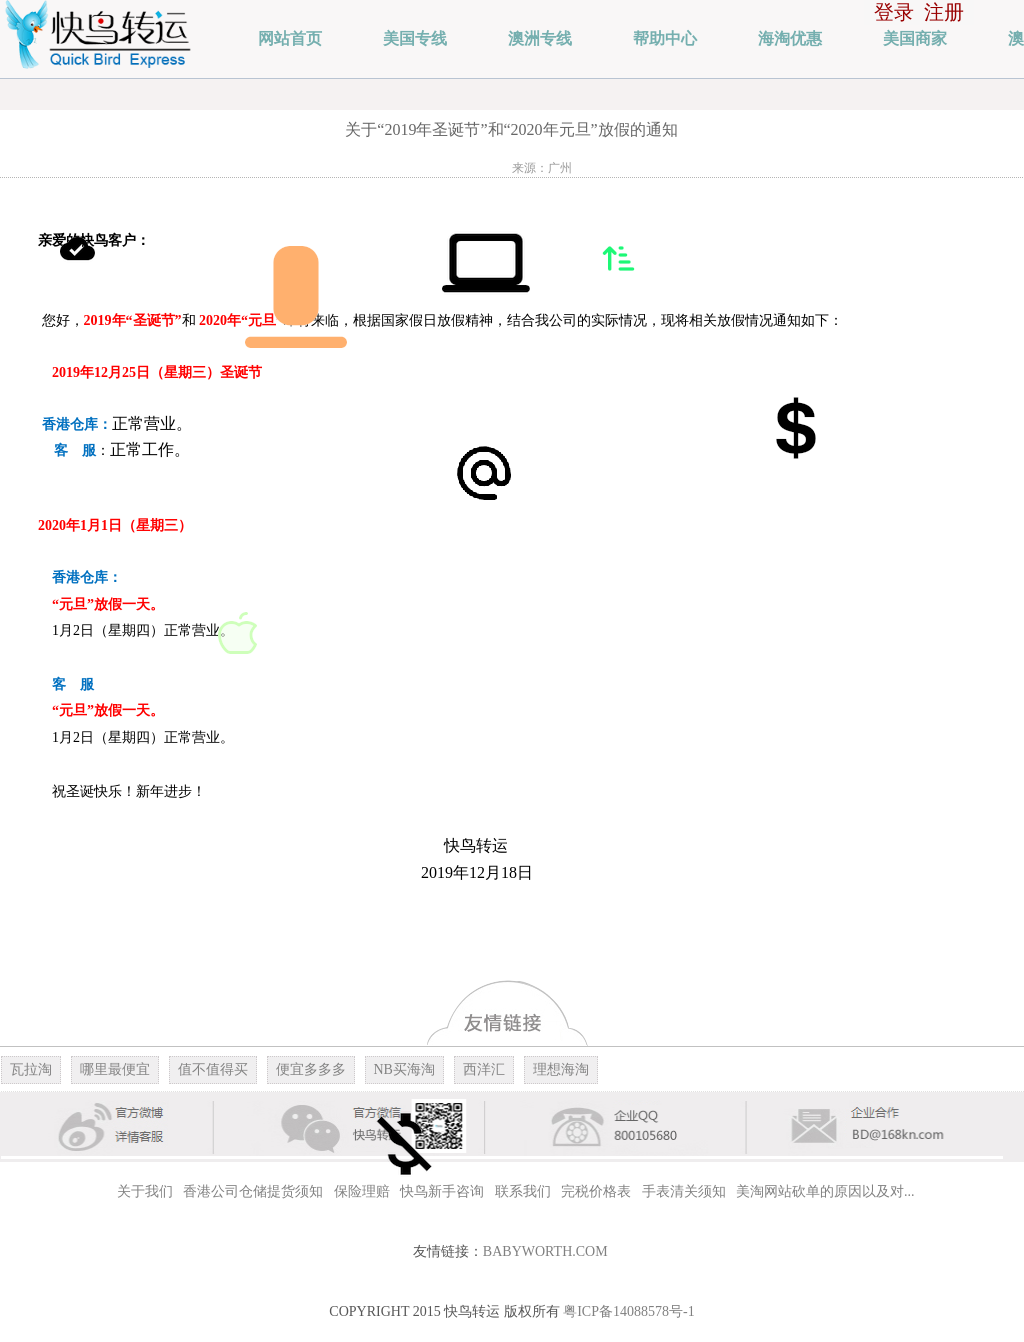 The image size is (1024, 1342). What do you see at coordinates (486, 263) in the screenshot?
I see `access laptop or computer settings` at bounding box center [486, 263].